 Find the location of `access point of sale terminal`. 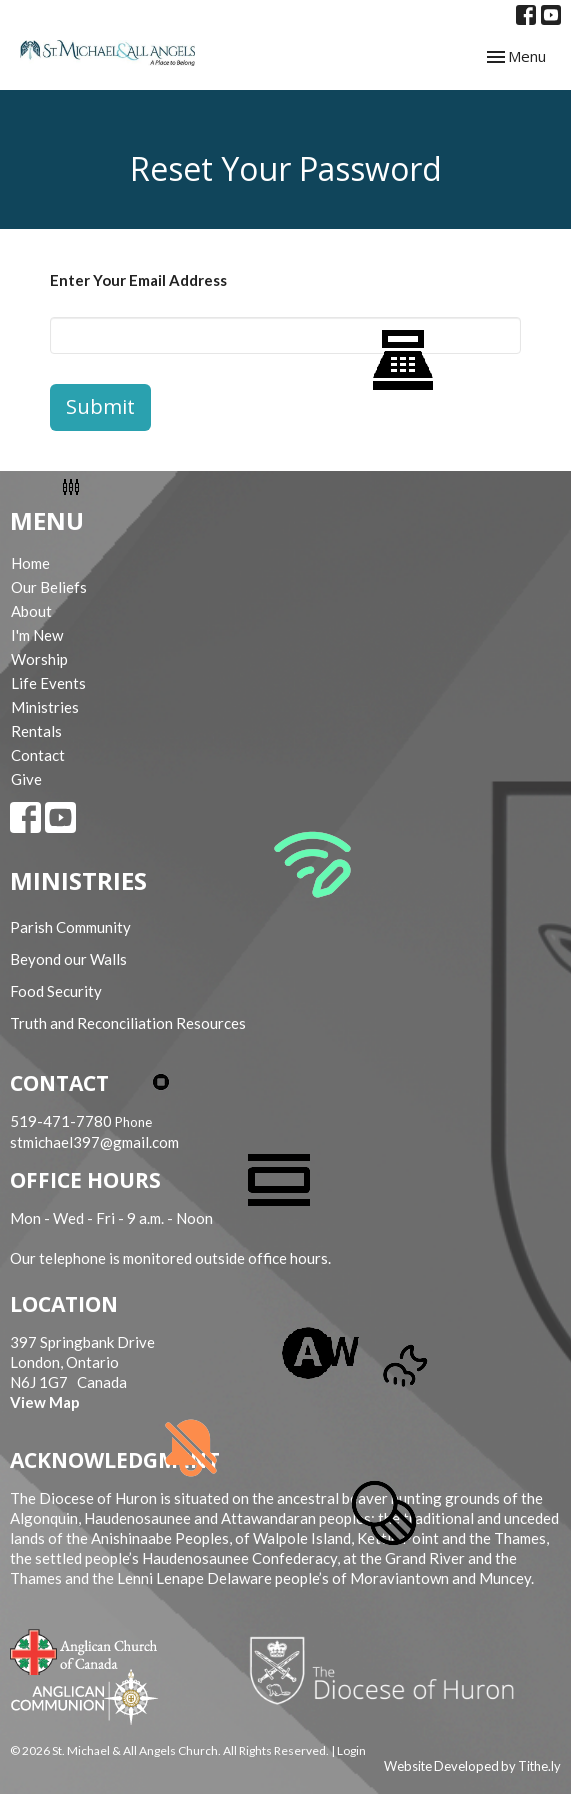

access point of sale terminal is located at coordinates (403, 360).